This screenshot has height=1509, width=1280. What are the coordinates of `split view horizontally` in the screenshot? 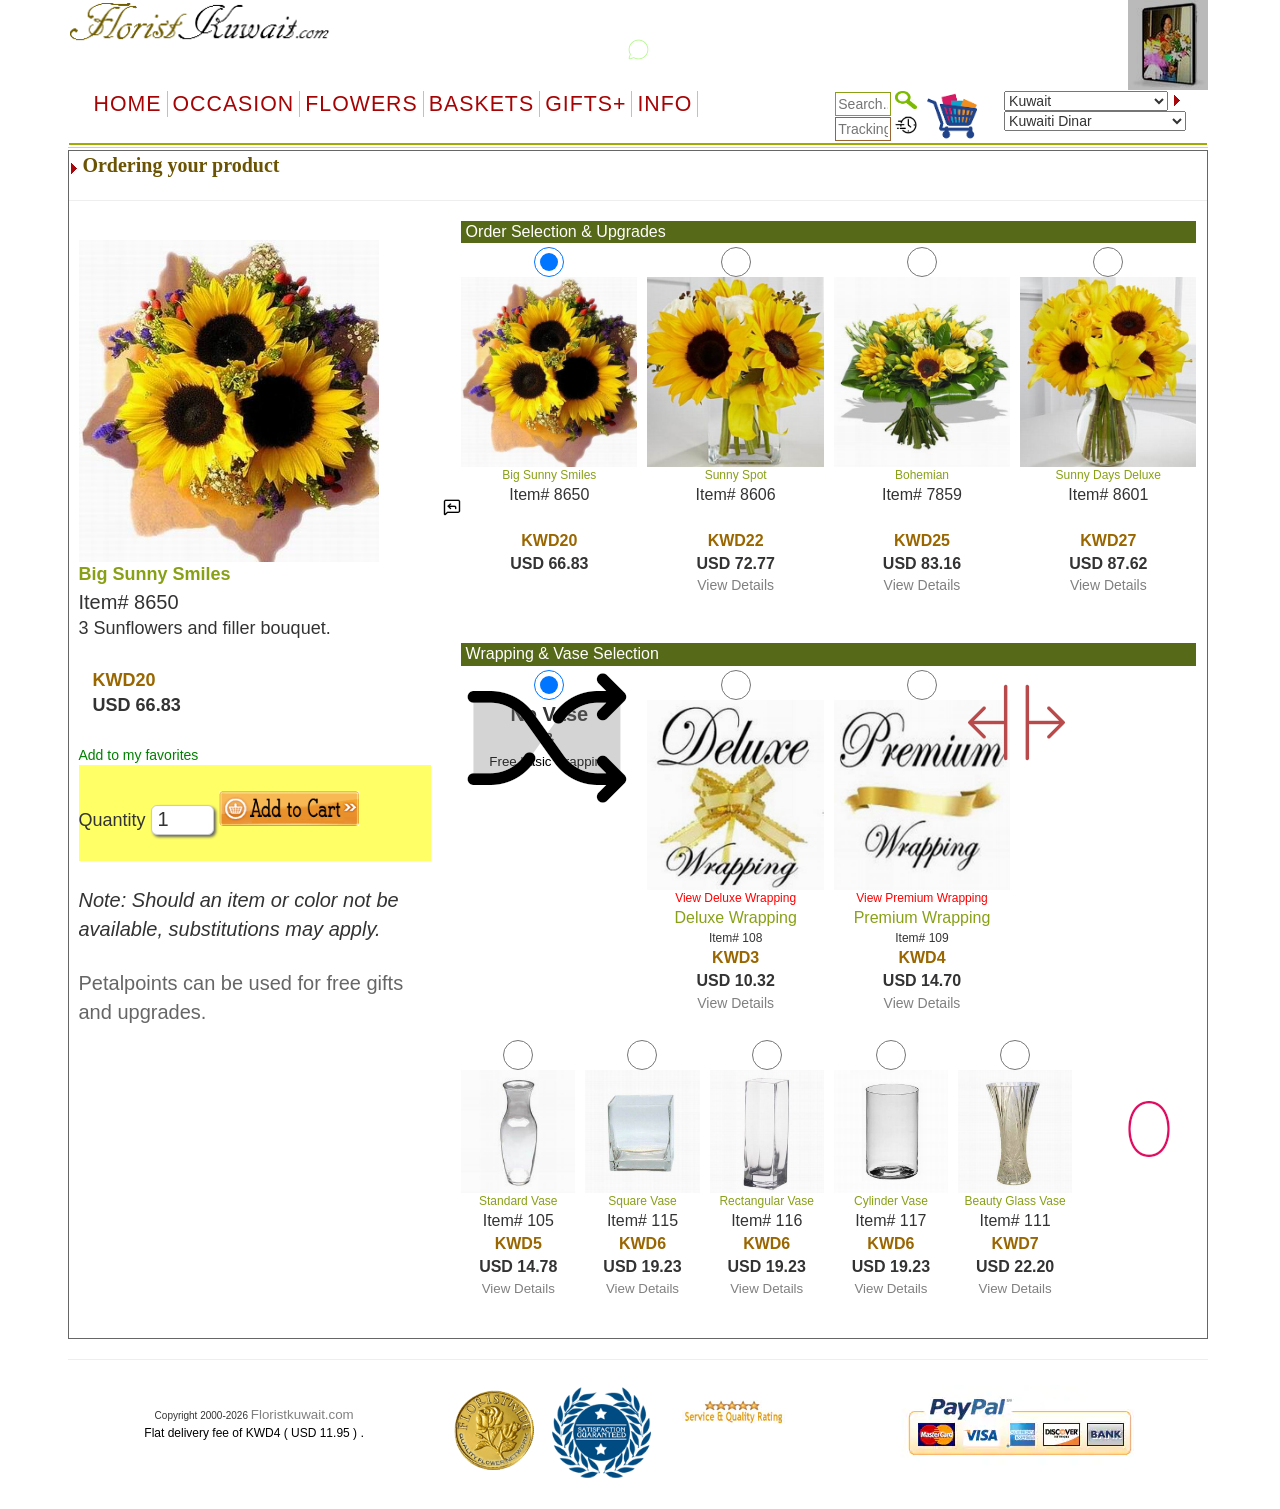 It's located at (1016, 722).